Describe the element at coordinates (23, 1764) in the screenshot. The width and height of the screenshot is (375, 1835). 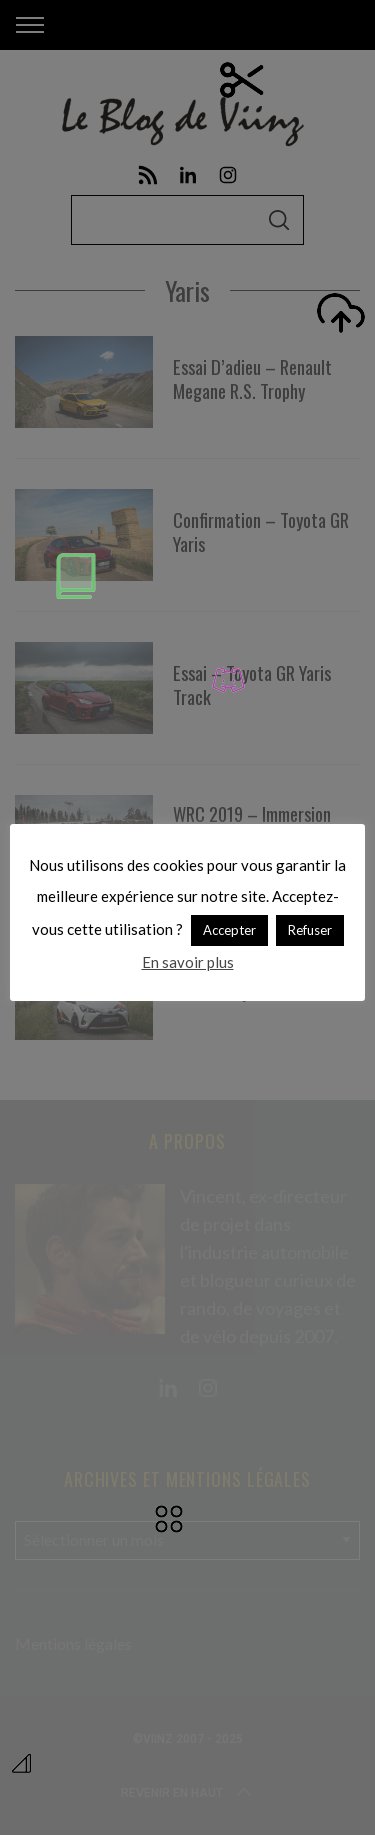
I see `indicates strong cellular network signal` at that location.